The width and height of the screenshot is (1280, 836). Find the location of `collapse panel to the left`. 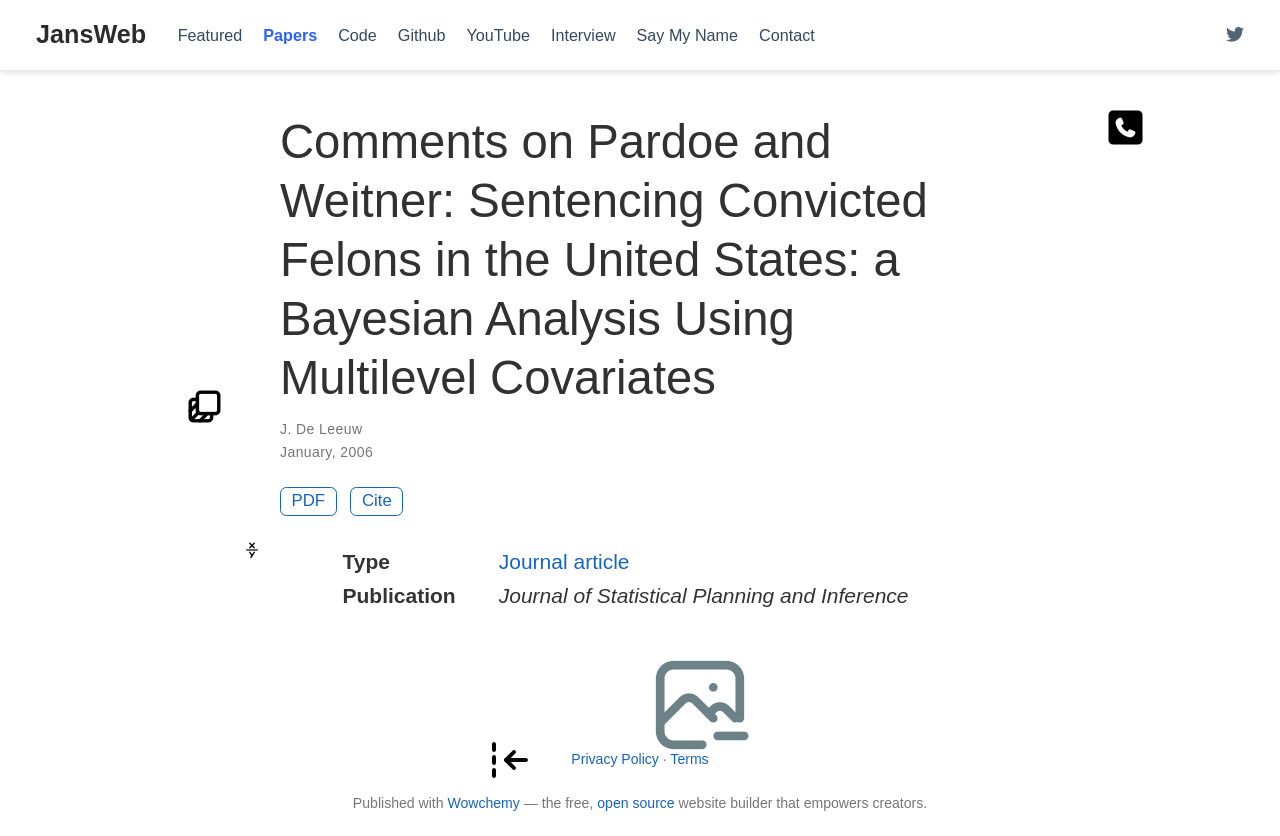

collapse panel to the left is located at coordinates (510, 760).